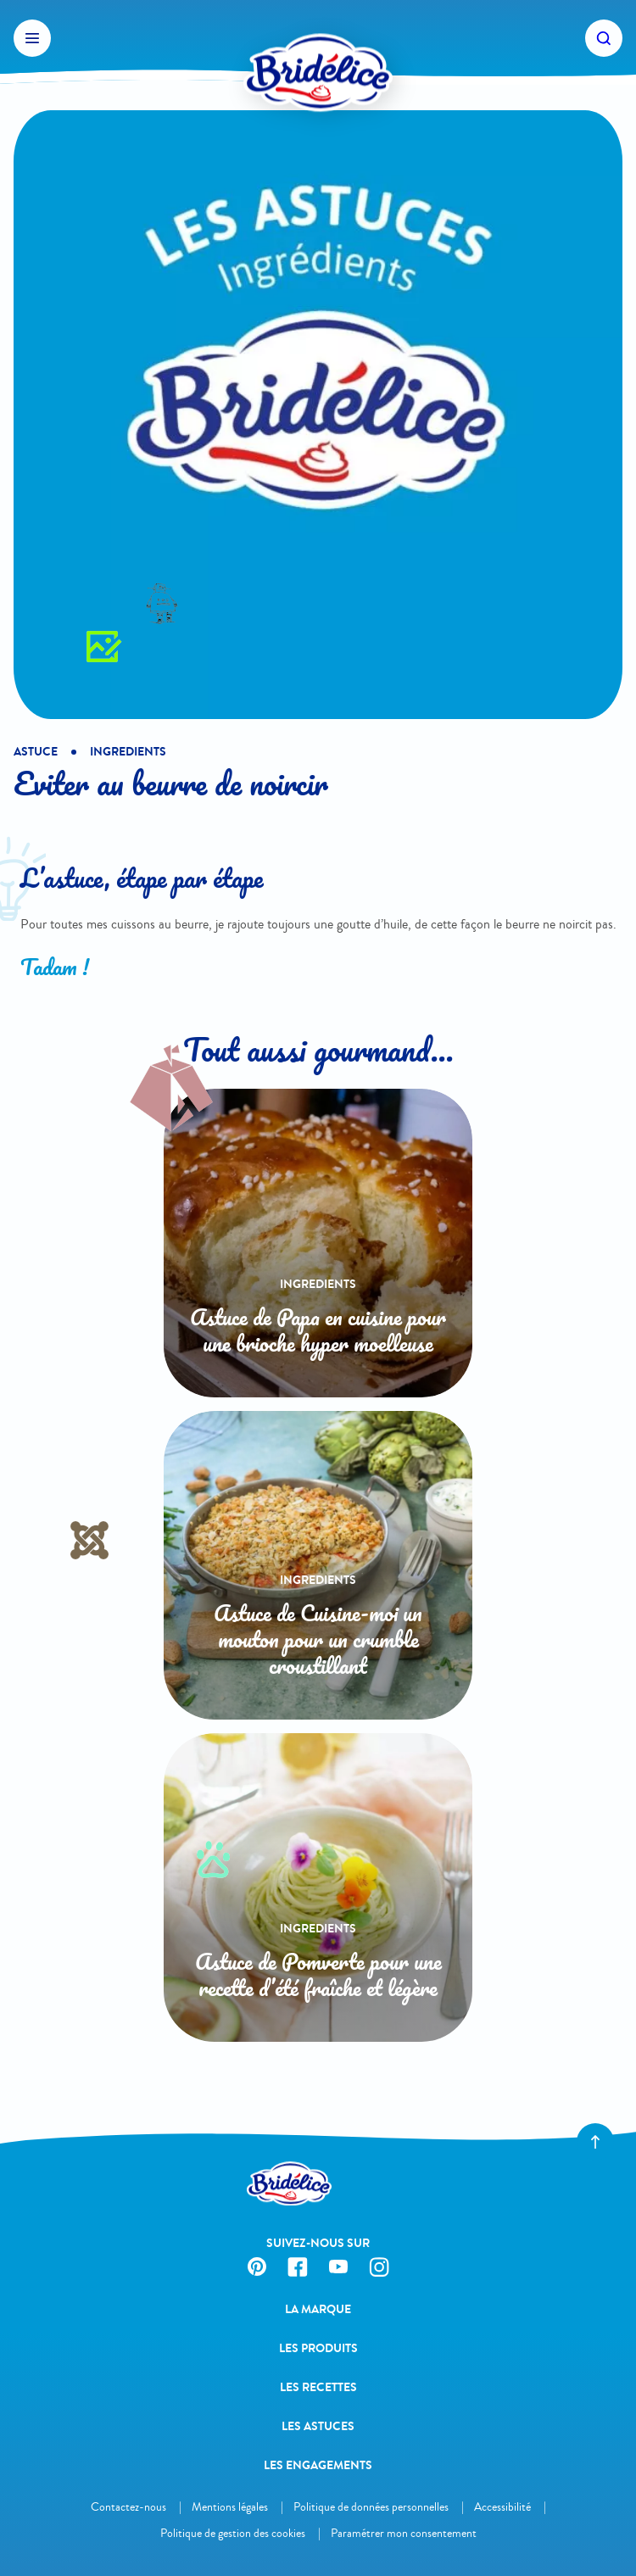 Image resolution: width=636 pixels, height=2576 pixels. What do you see at coordinates (102, 646) in the screenshot?
I see `edit or modify an image` at bounding box center [102, 646].